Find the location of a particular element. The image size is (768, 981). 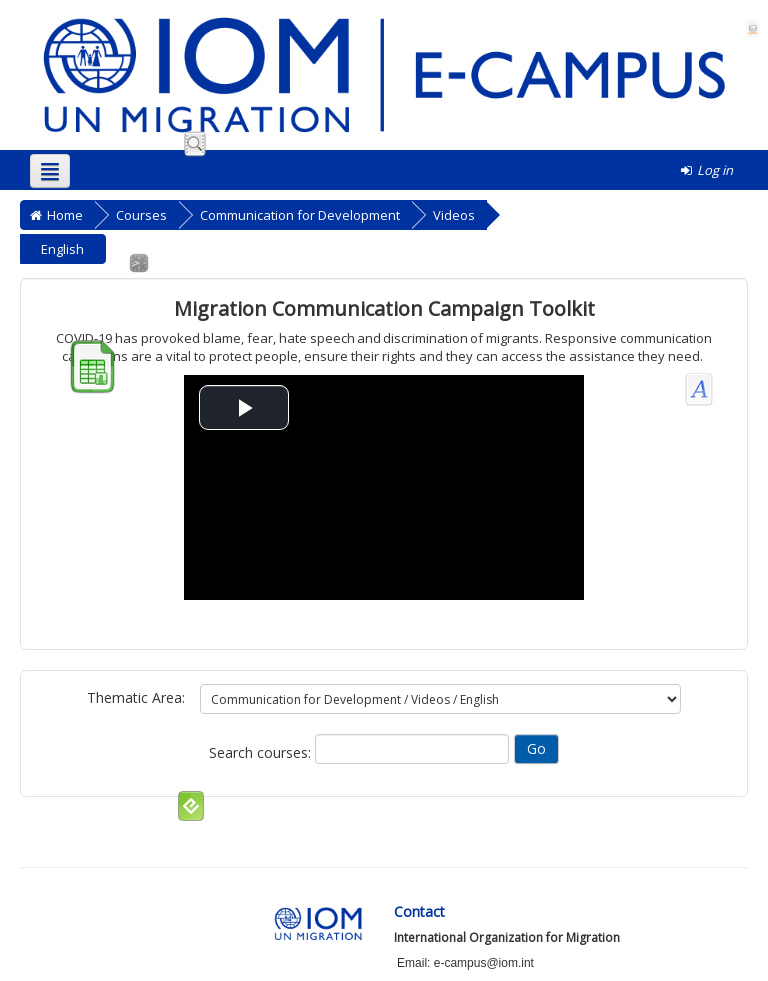

open the log viewer application is located at coordinates (195, 144).